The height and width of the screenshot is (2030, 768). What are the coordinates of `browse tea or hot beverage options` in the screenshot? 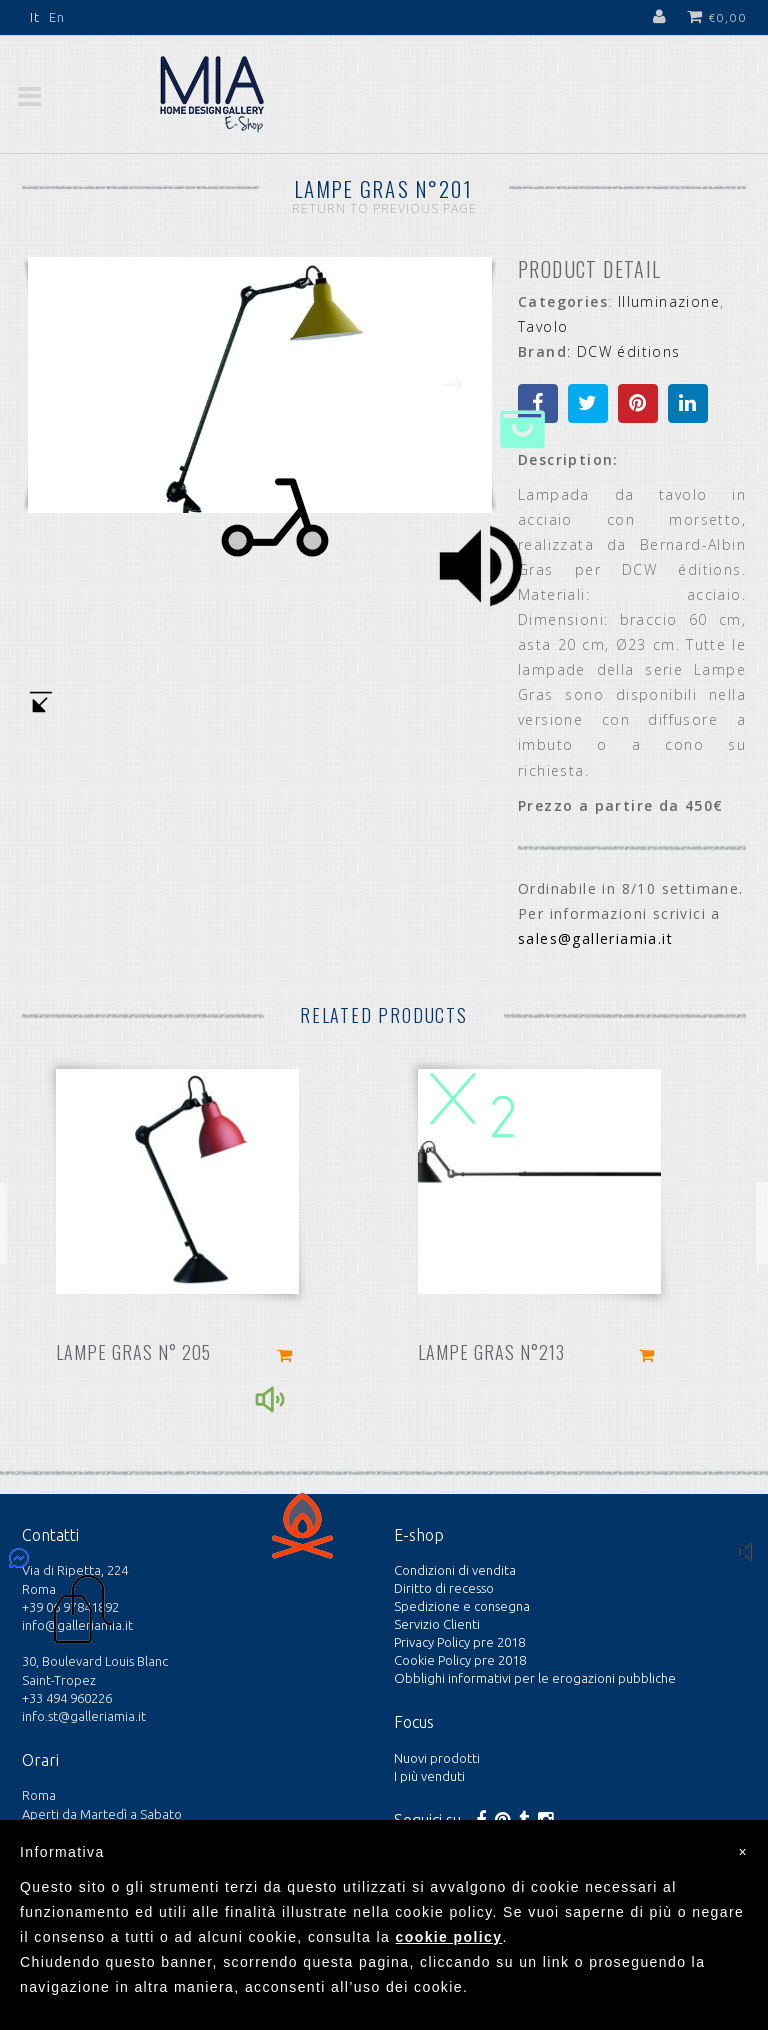 It's located at (80, 1611).